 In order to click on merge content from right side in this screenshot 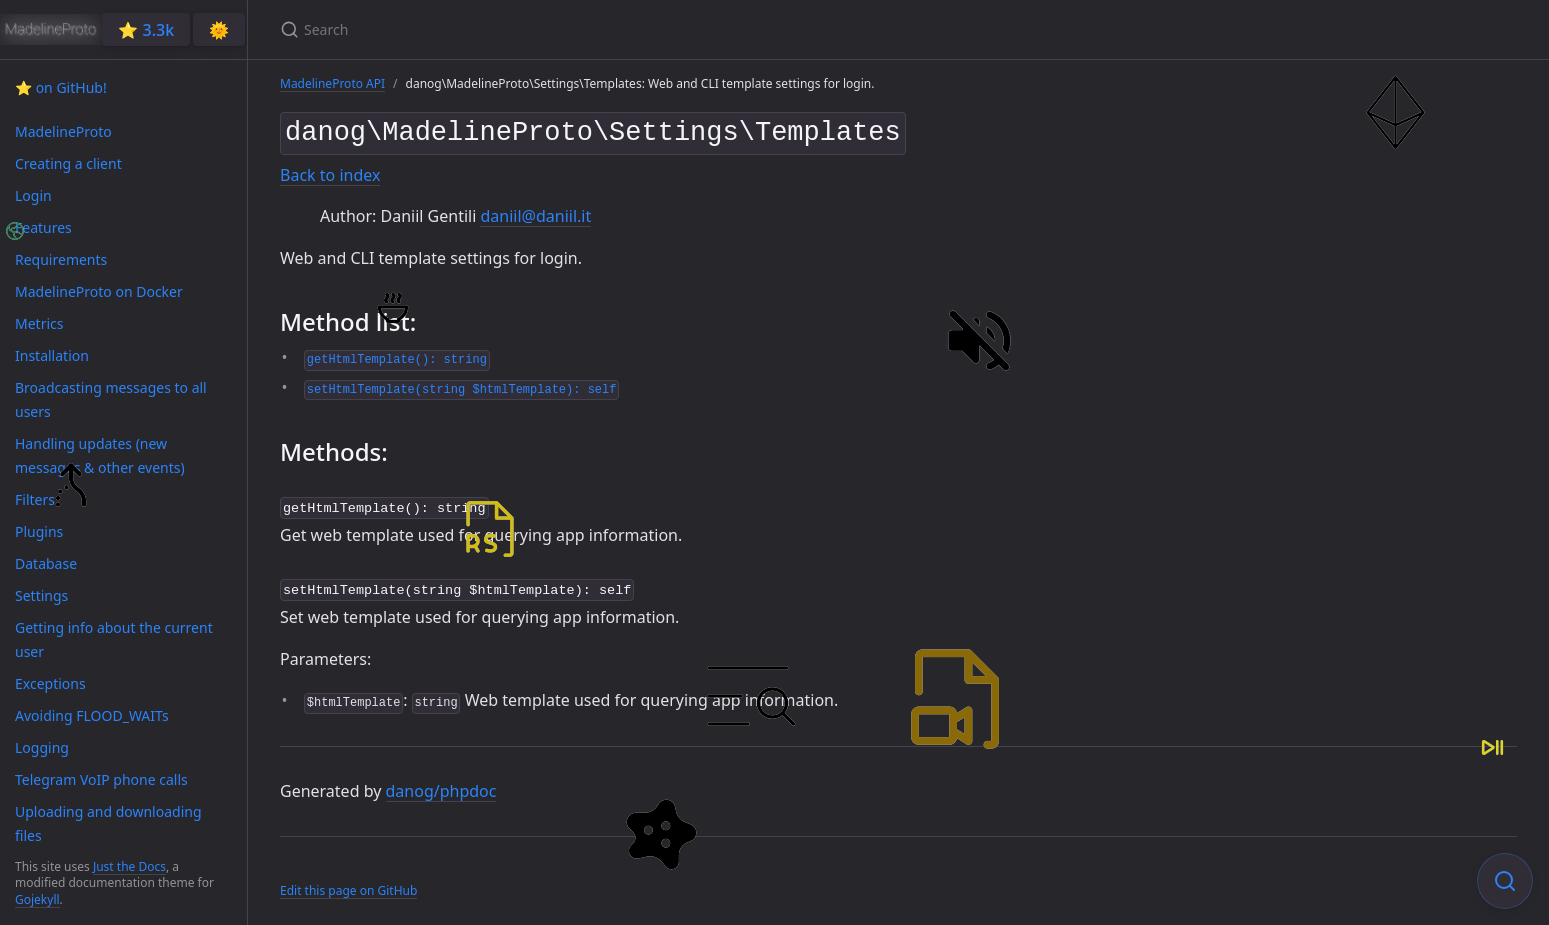, I will do `click(71, 485)`.